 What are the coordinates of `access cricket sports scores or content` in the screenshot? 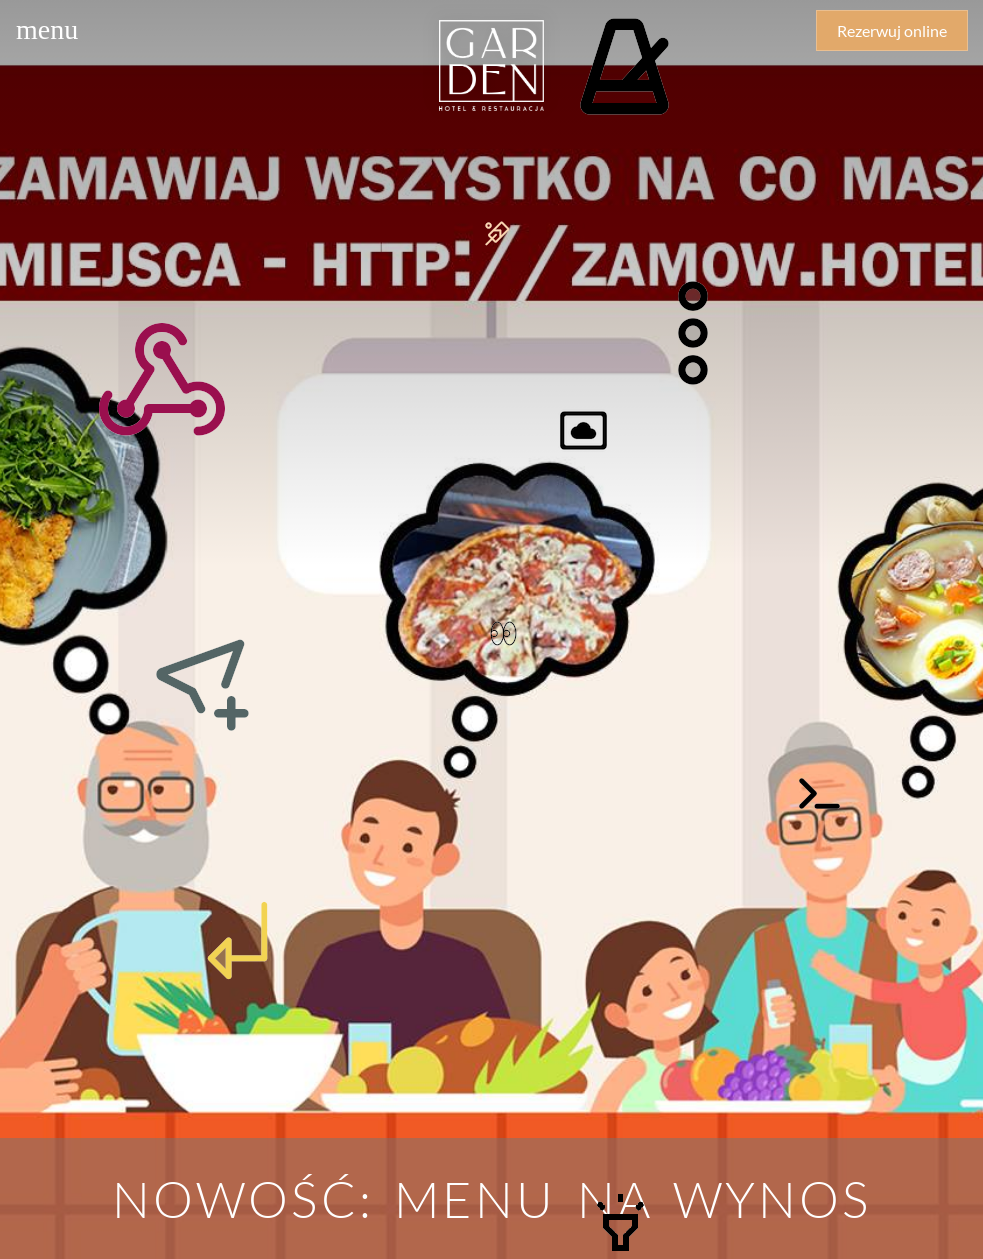 It's located at (496, 233).